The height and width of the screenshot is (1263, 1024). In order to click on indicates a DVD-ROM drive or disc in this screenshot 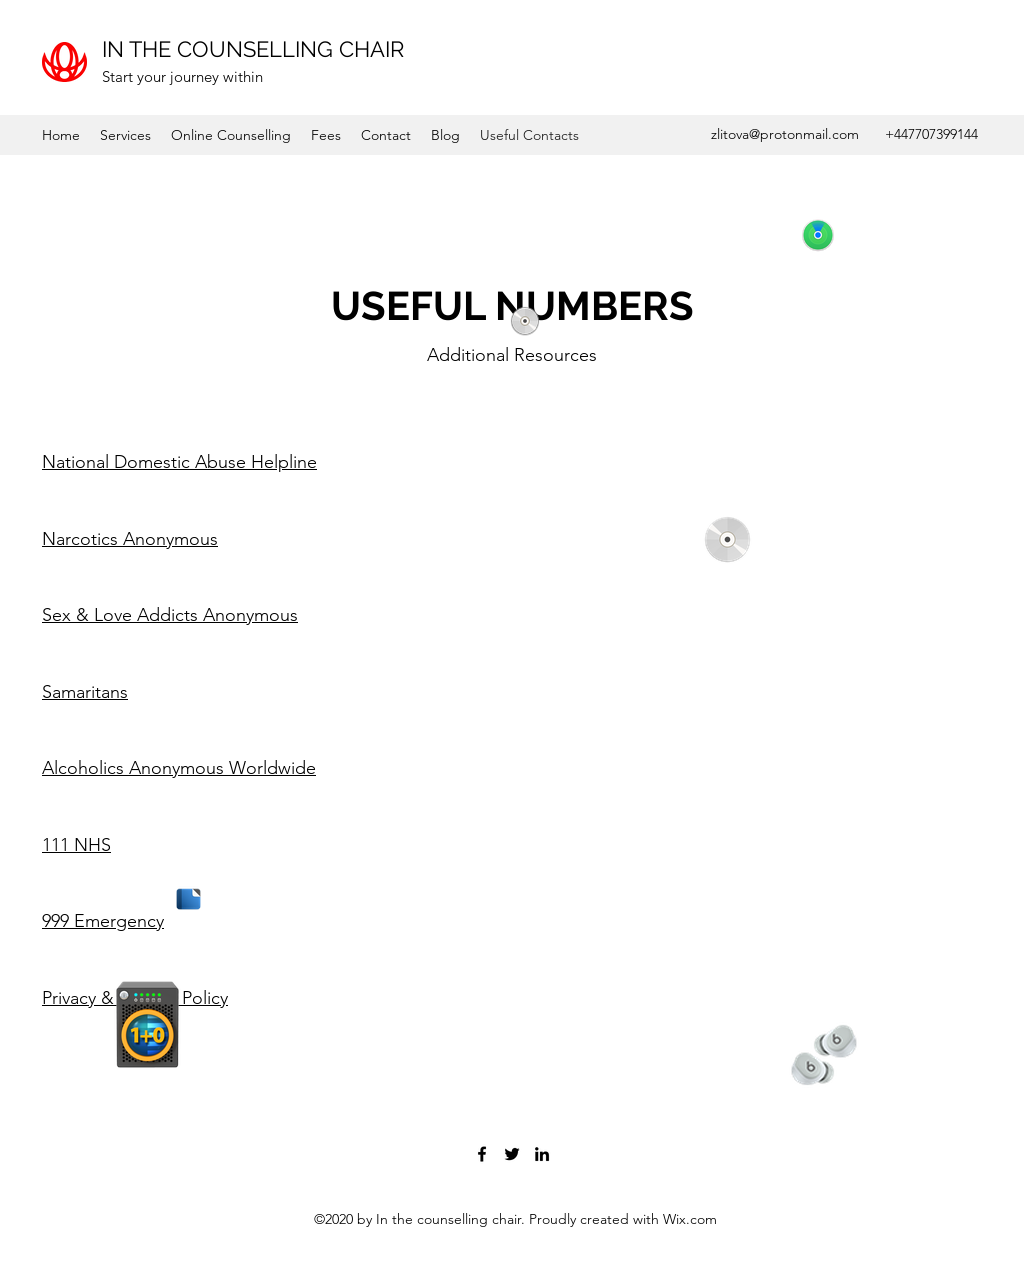, I will do `click(525, 321)`.